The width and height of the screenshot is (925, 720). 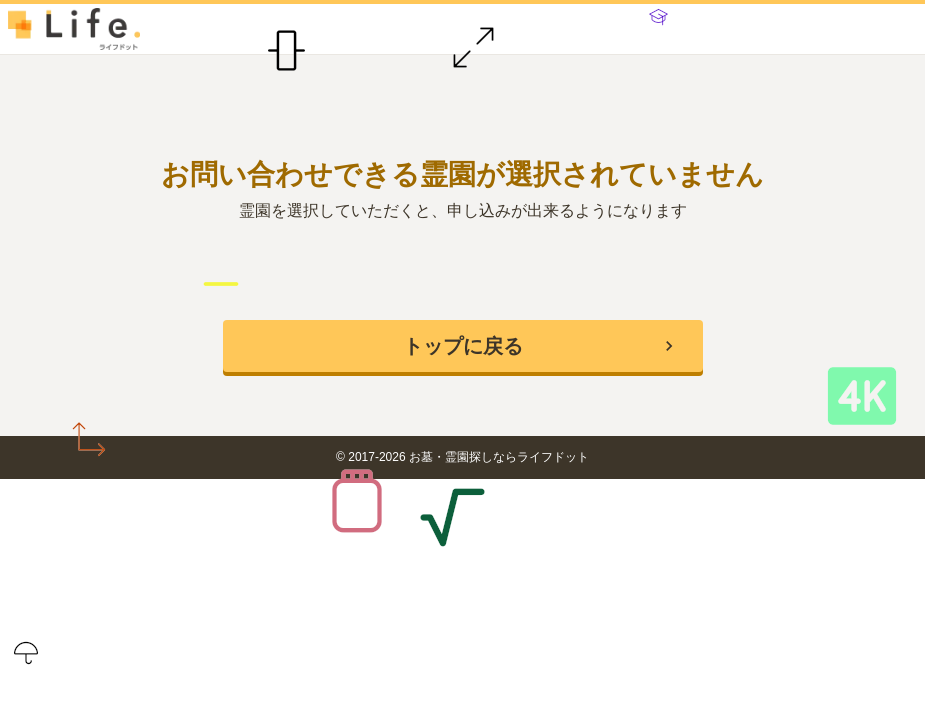 What do you see at coordinates (357, 501) in the screenshot?
I see `store or organize items in a container` at bounding box center [357, 501].